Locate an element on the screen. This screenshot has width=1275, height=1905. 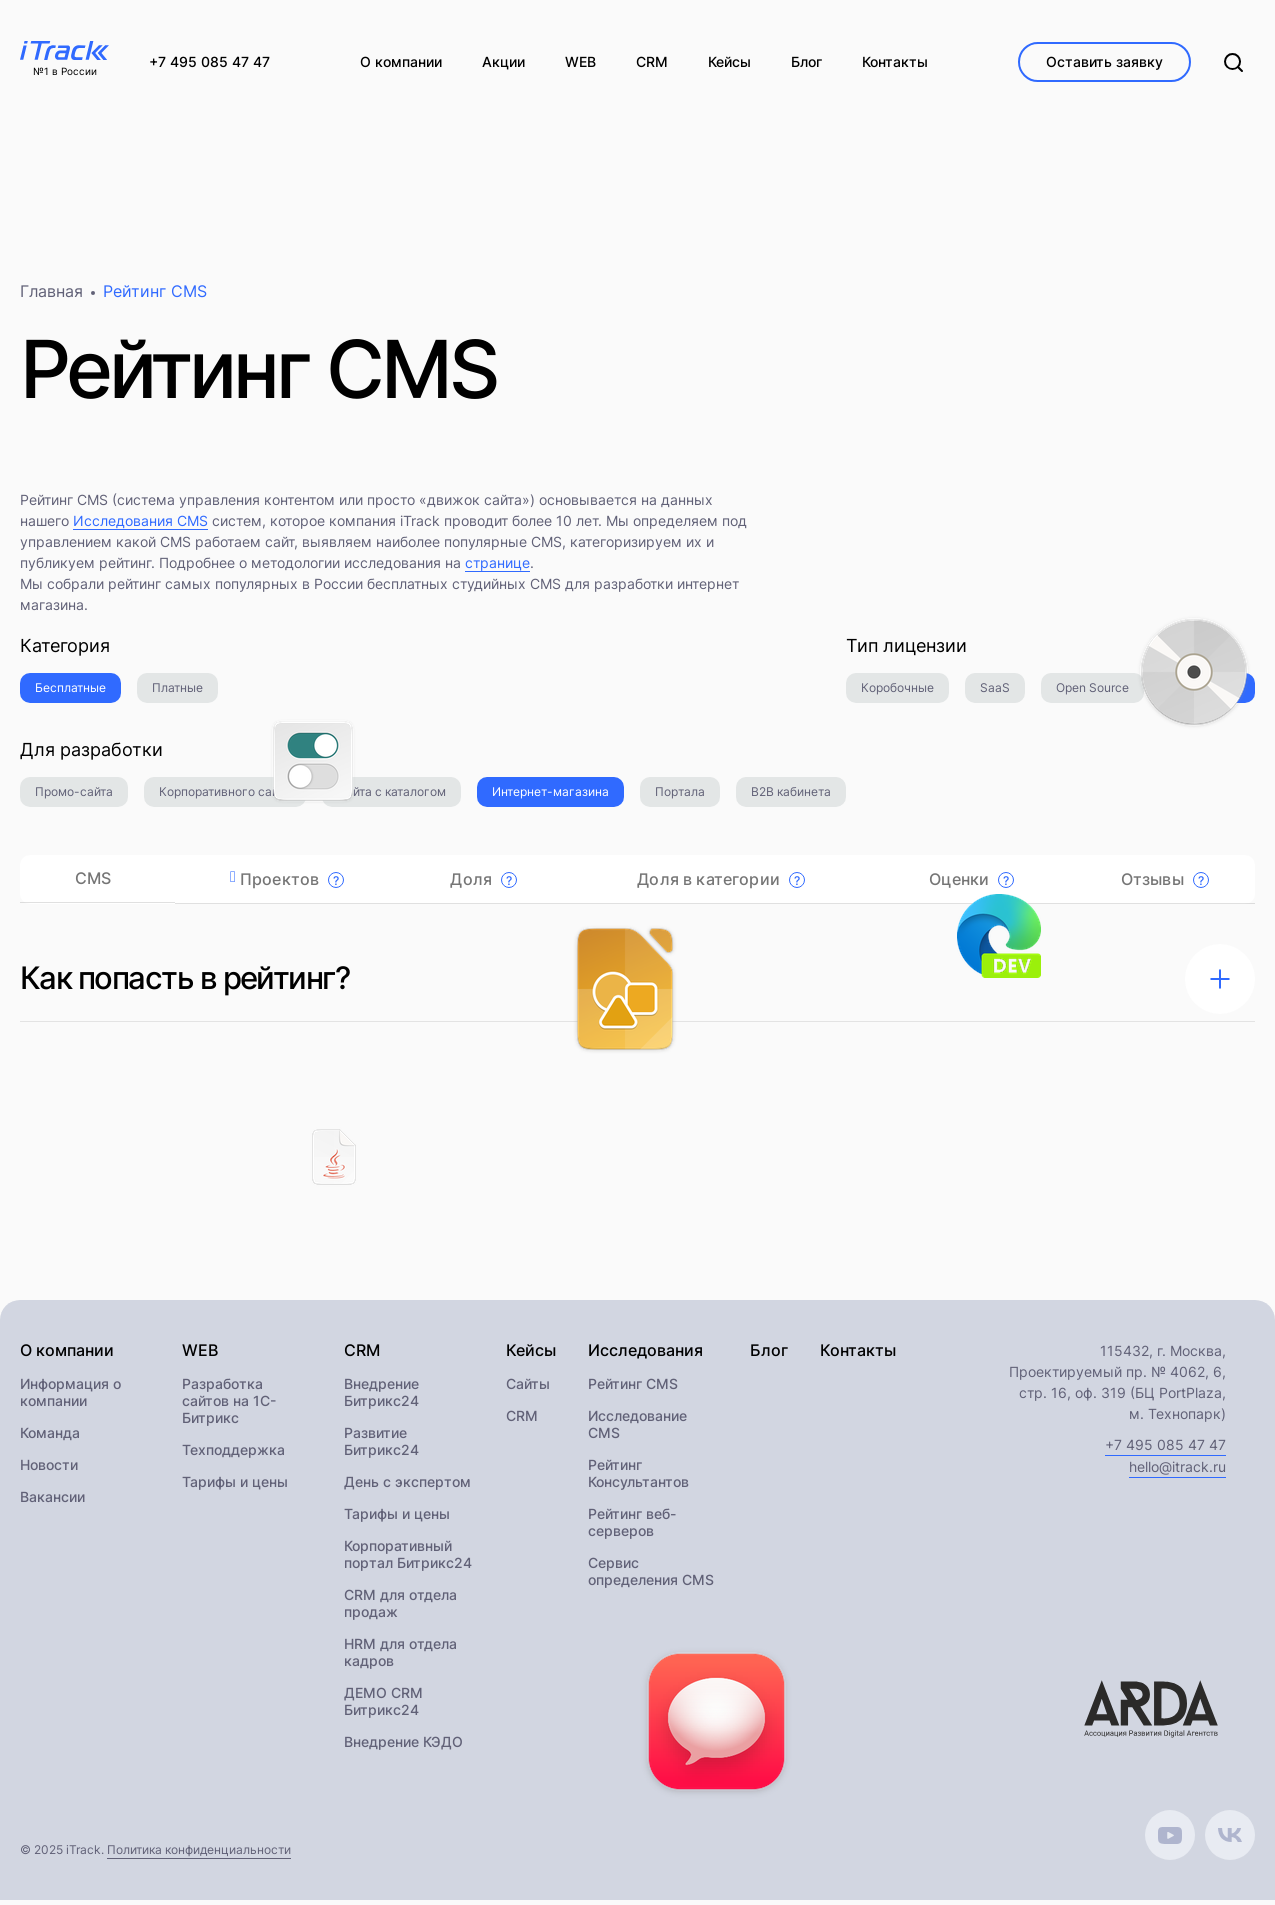
open empathy messaging app is located at coordinates (716, 1721).